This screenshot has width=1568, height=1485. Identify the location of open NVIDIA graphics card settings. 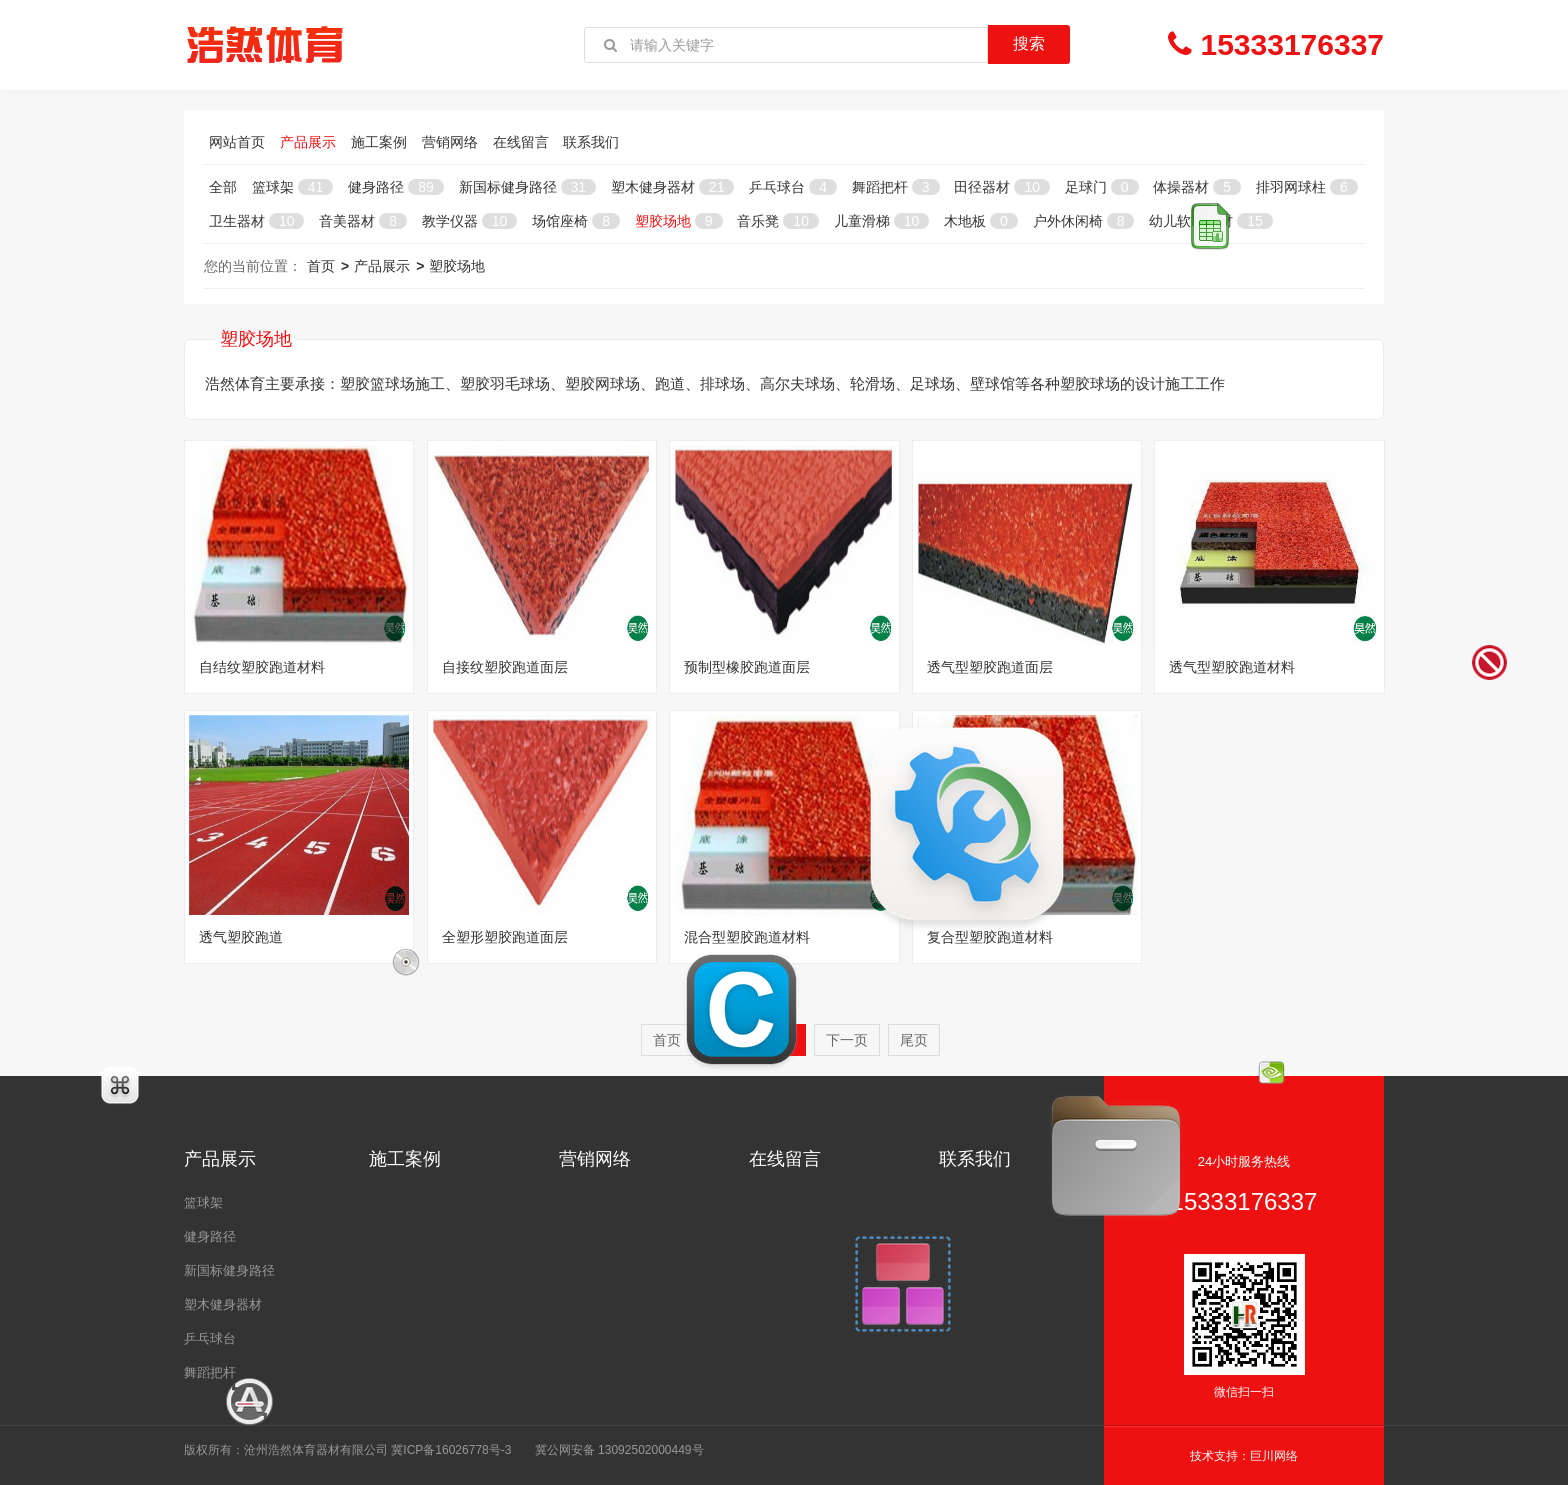
(1271, 1072).